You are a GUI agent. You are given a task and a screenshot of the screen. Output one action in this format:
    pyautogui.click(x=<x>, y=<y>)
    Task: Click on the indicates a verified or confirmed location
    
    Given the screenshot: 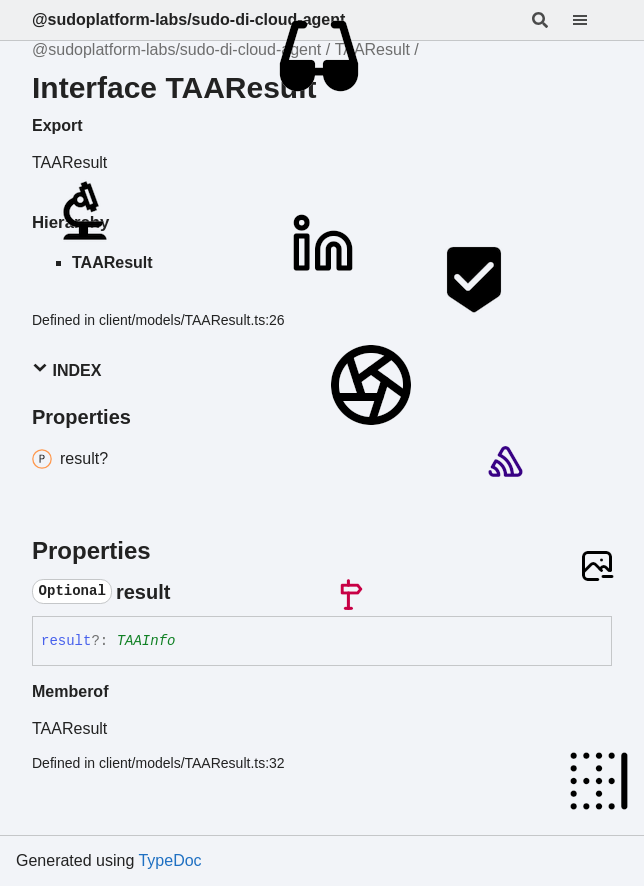 What is the action you would take?
    pyautogui.click(x=474, y=280)
    